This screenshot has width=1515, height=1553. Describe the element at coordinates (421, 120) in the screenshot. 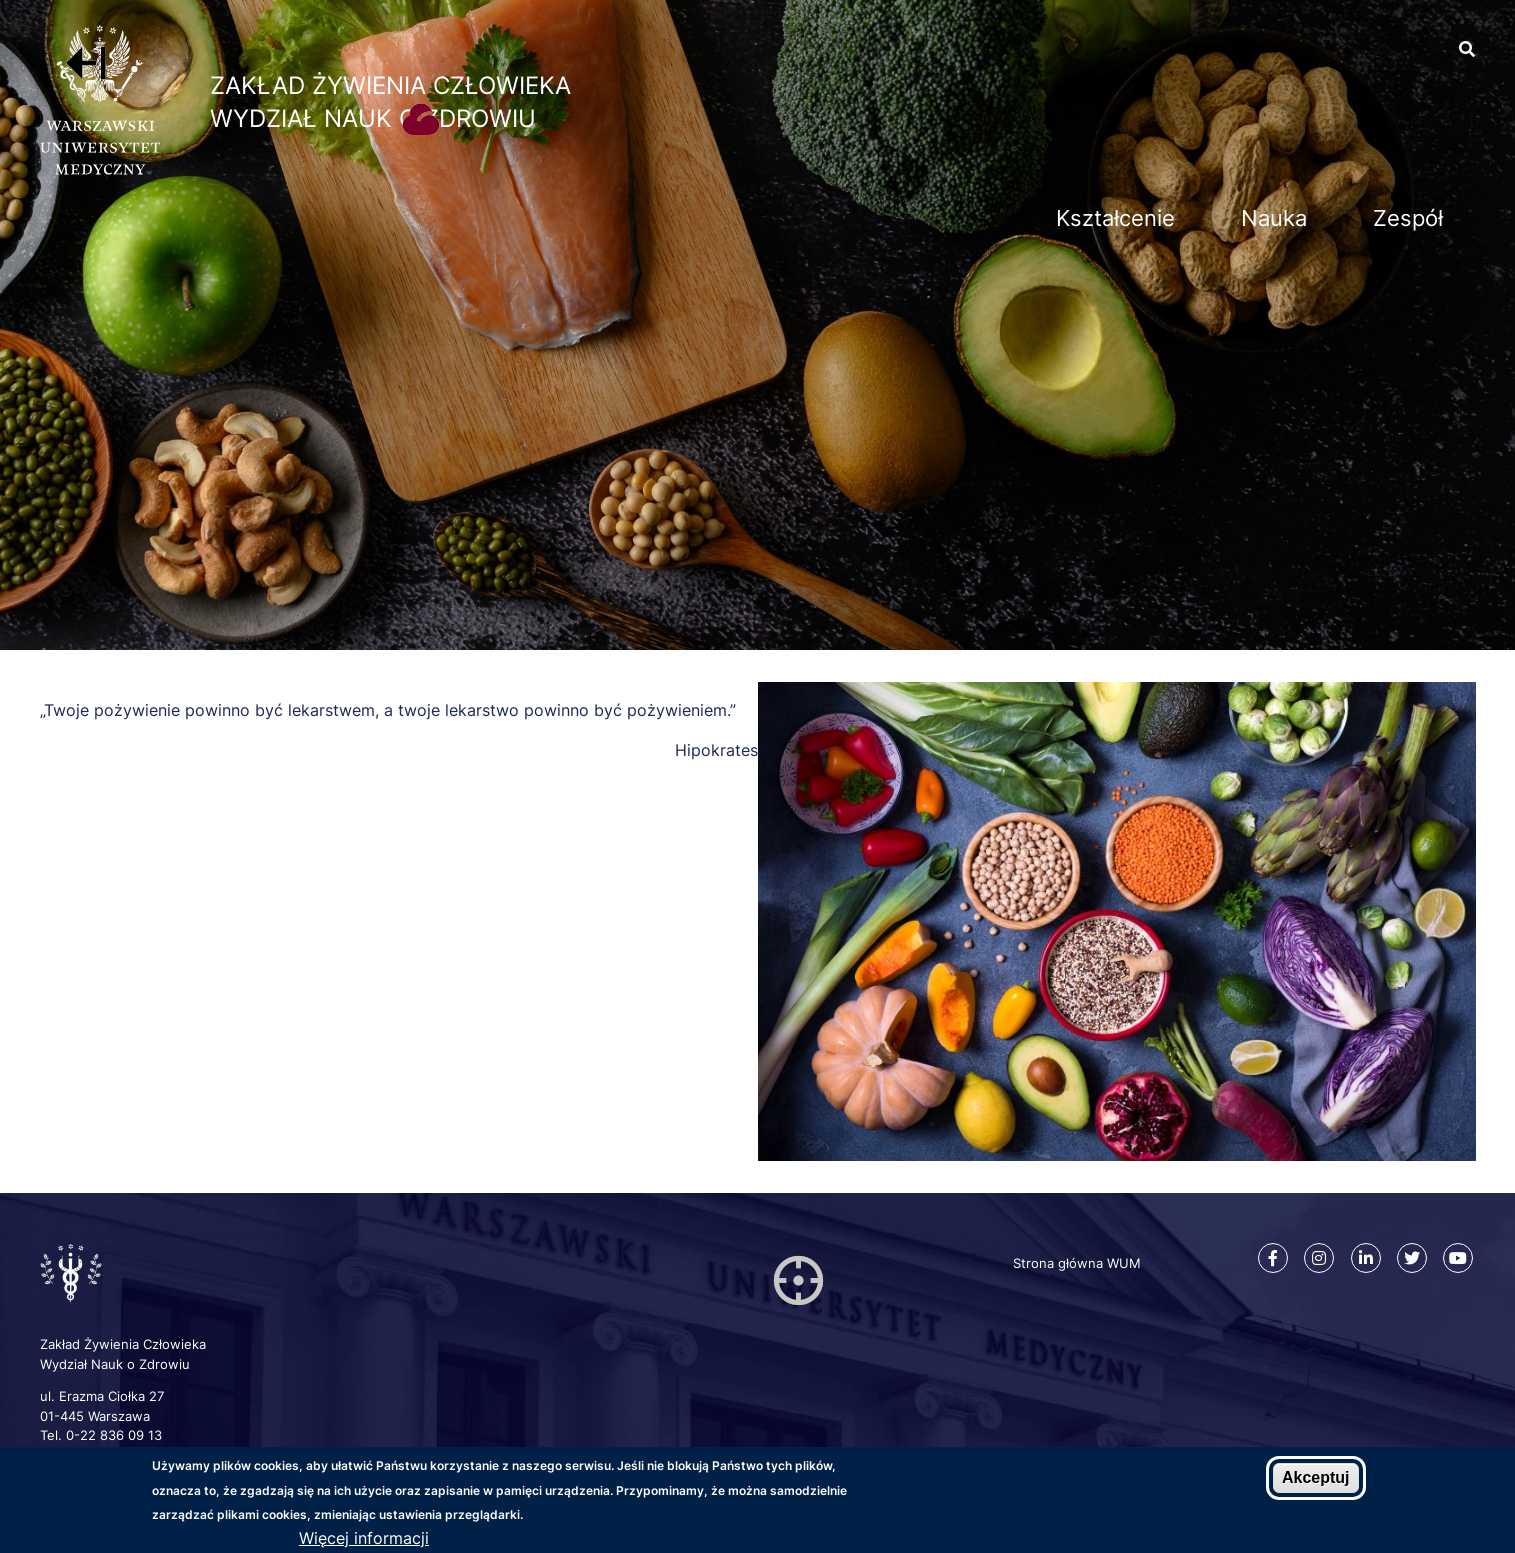

I see `access cloud storage` at that location.